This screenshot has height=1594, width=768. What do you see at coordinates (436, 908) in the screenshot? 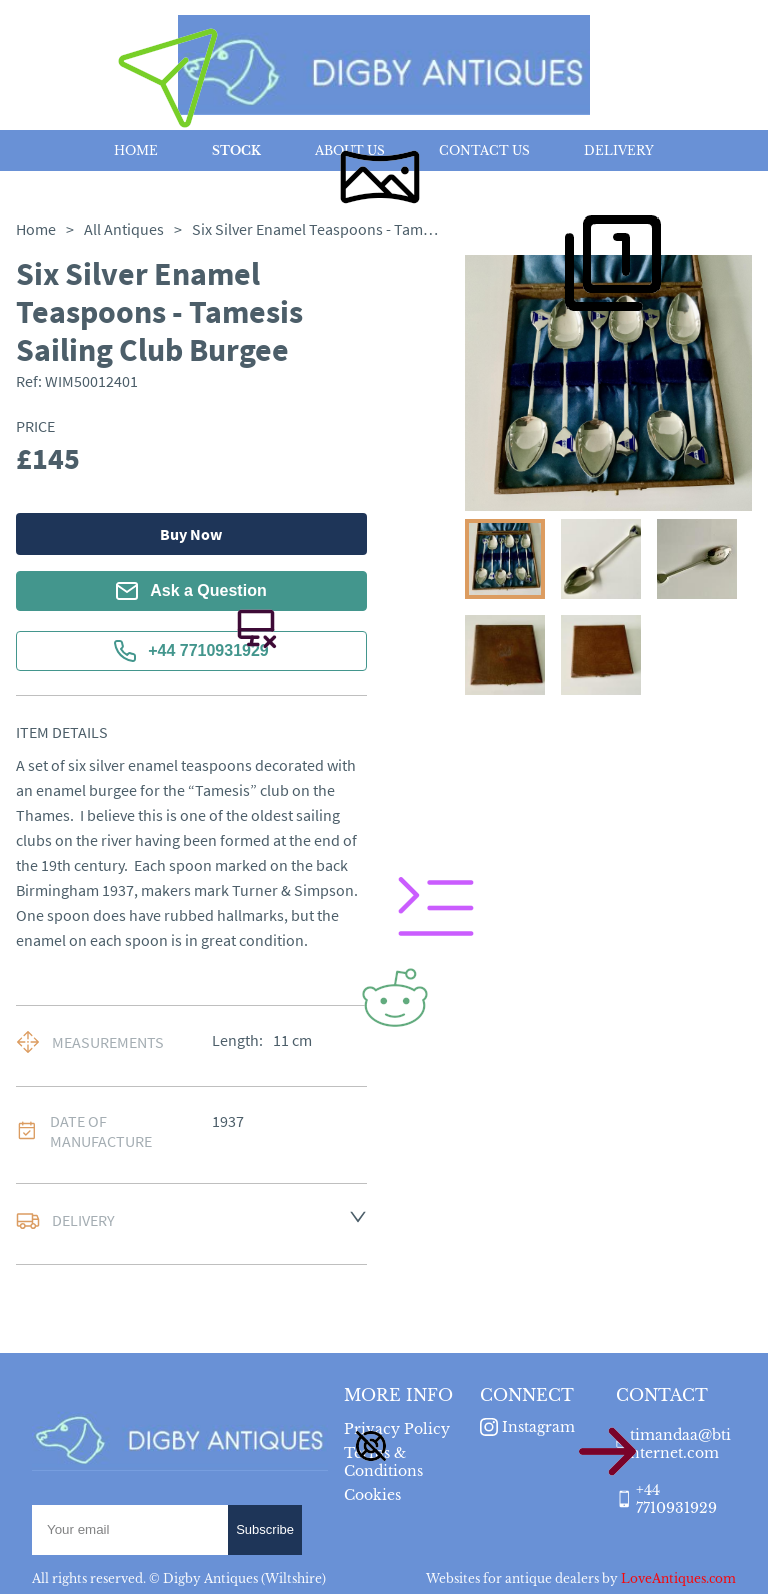
I see `increase text indent level` at bounding box center [436, 908].